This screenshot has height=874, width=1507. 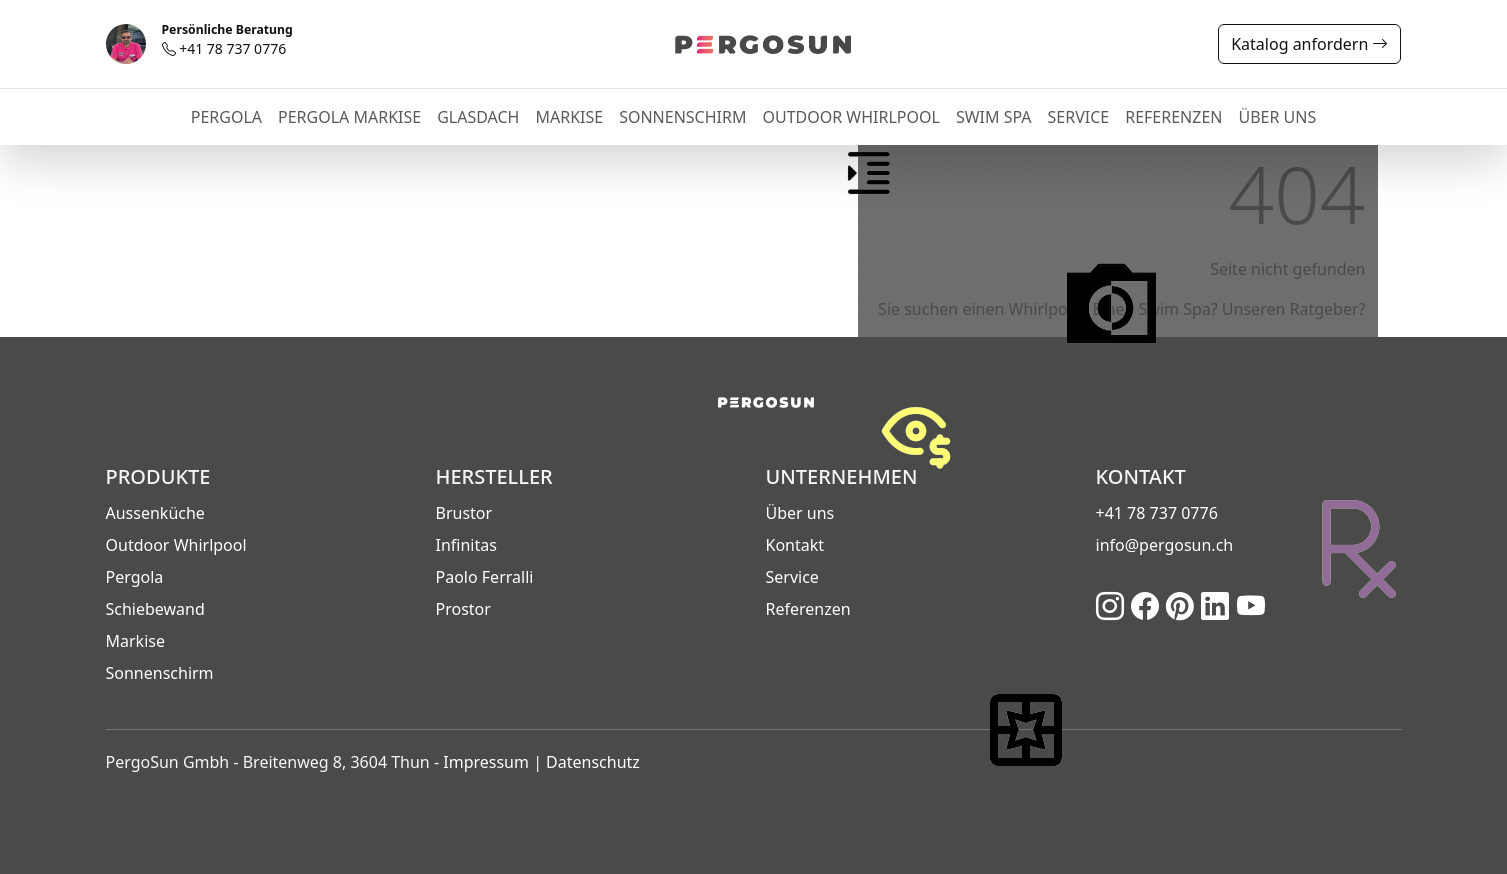 I want to click on apply black and white filter to photo, so click(x=1111, y=303).